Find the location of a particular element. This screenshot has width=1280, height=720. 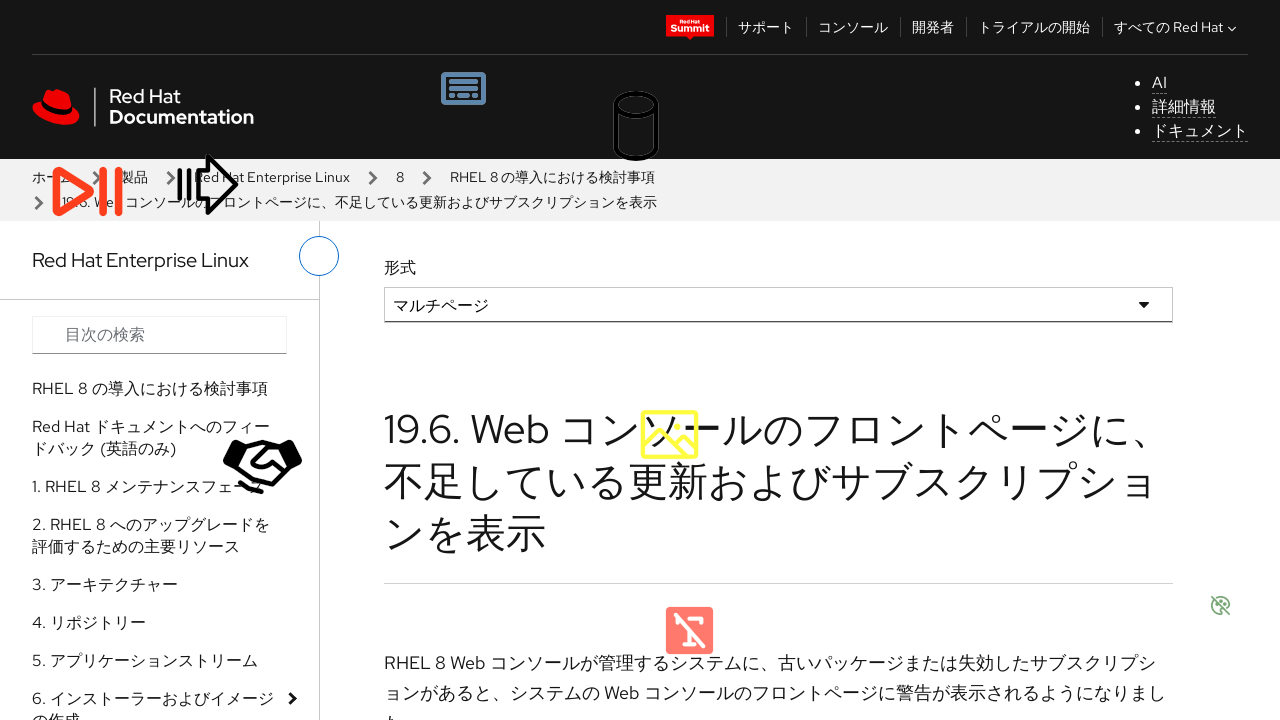

indicates a partnership or collaboration is located at coordinates (262, 464).